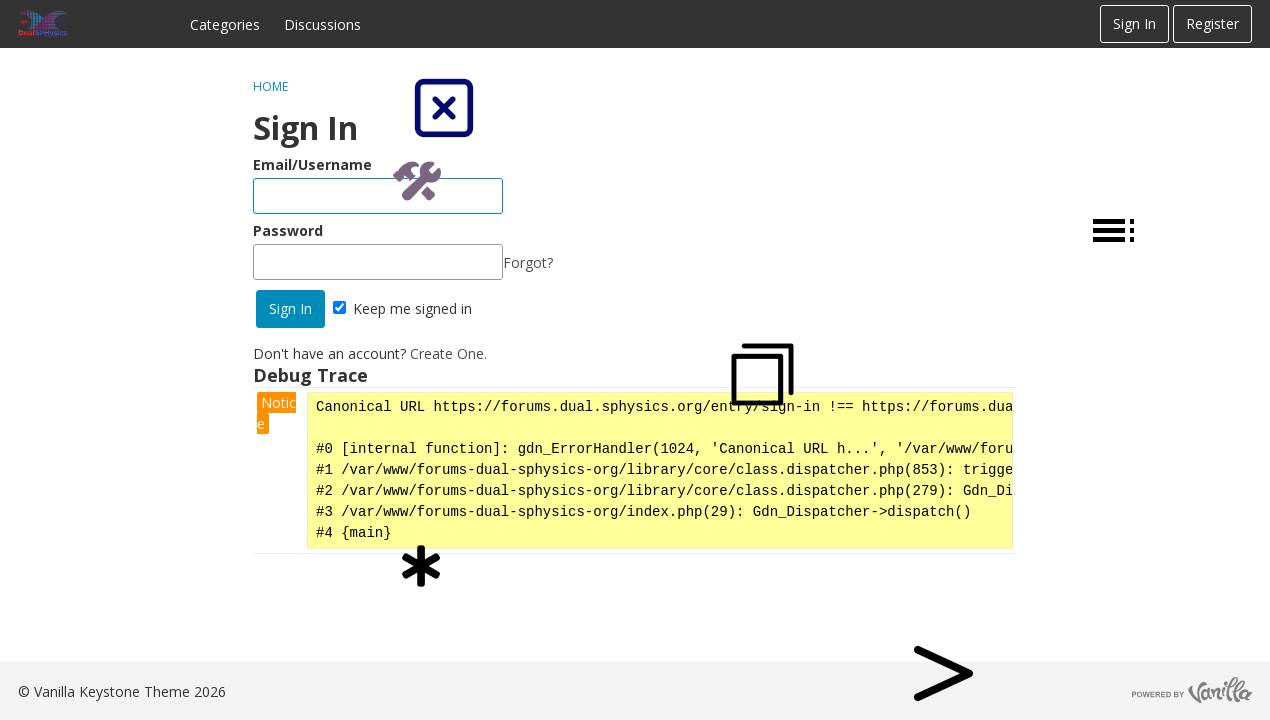 The height and width of the screenshot is (720, 1270). I want to click on access settings or configuration options, so click(417, 181).